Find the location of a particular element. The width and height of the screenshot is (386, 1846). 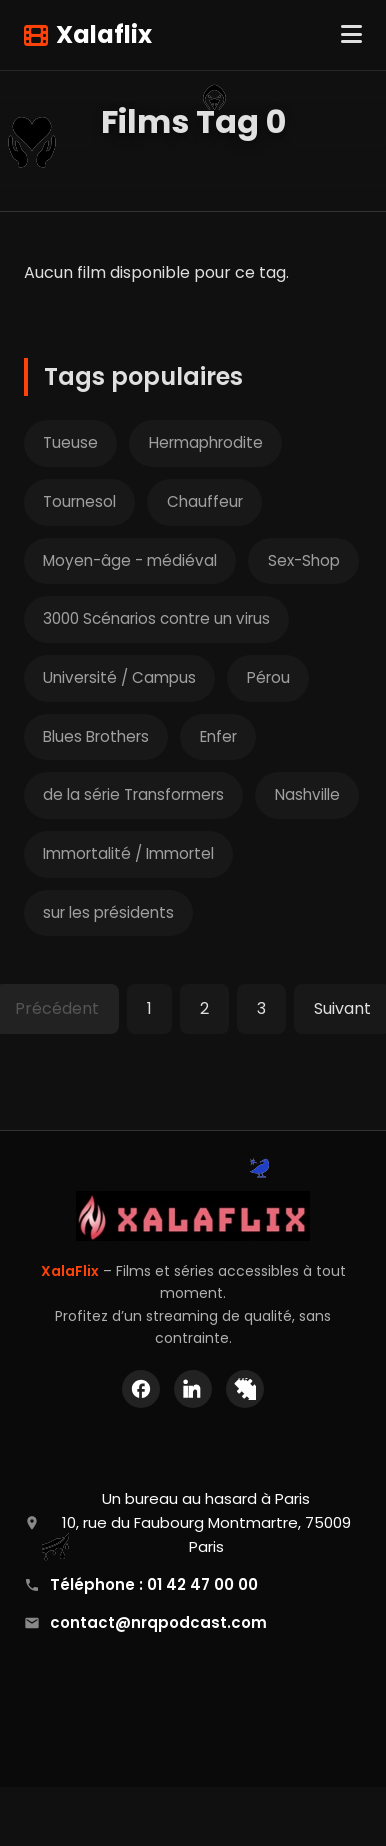

add to favorites or wishlist is located at coordinates (32, 142).